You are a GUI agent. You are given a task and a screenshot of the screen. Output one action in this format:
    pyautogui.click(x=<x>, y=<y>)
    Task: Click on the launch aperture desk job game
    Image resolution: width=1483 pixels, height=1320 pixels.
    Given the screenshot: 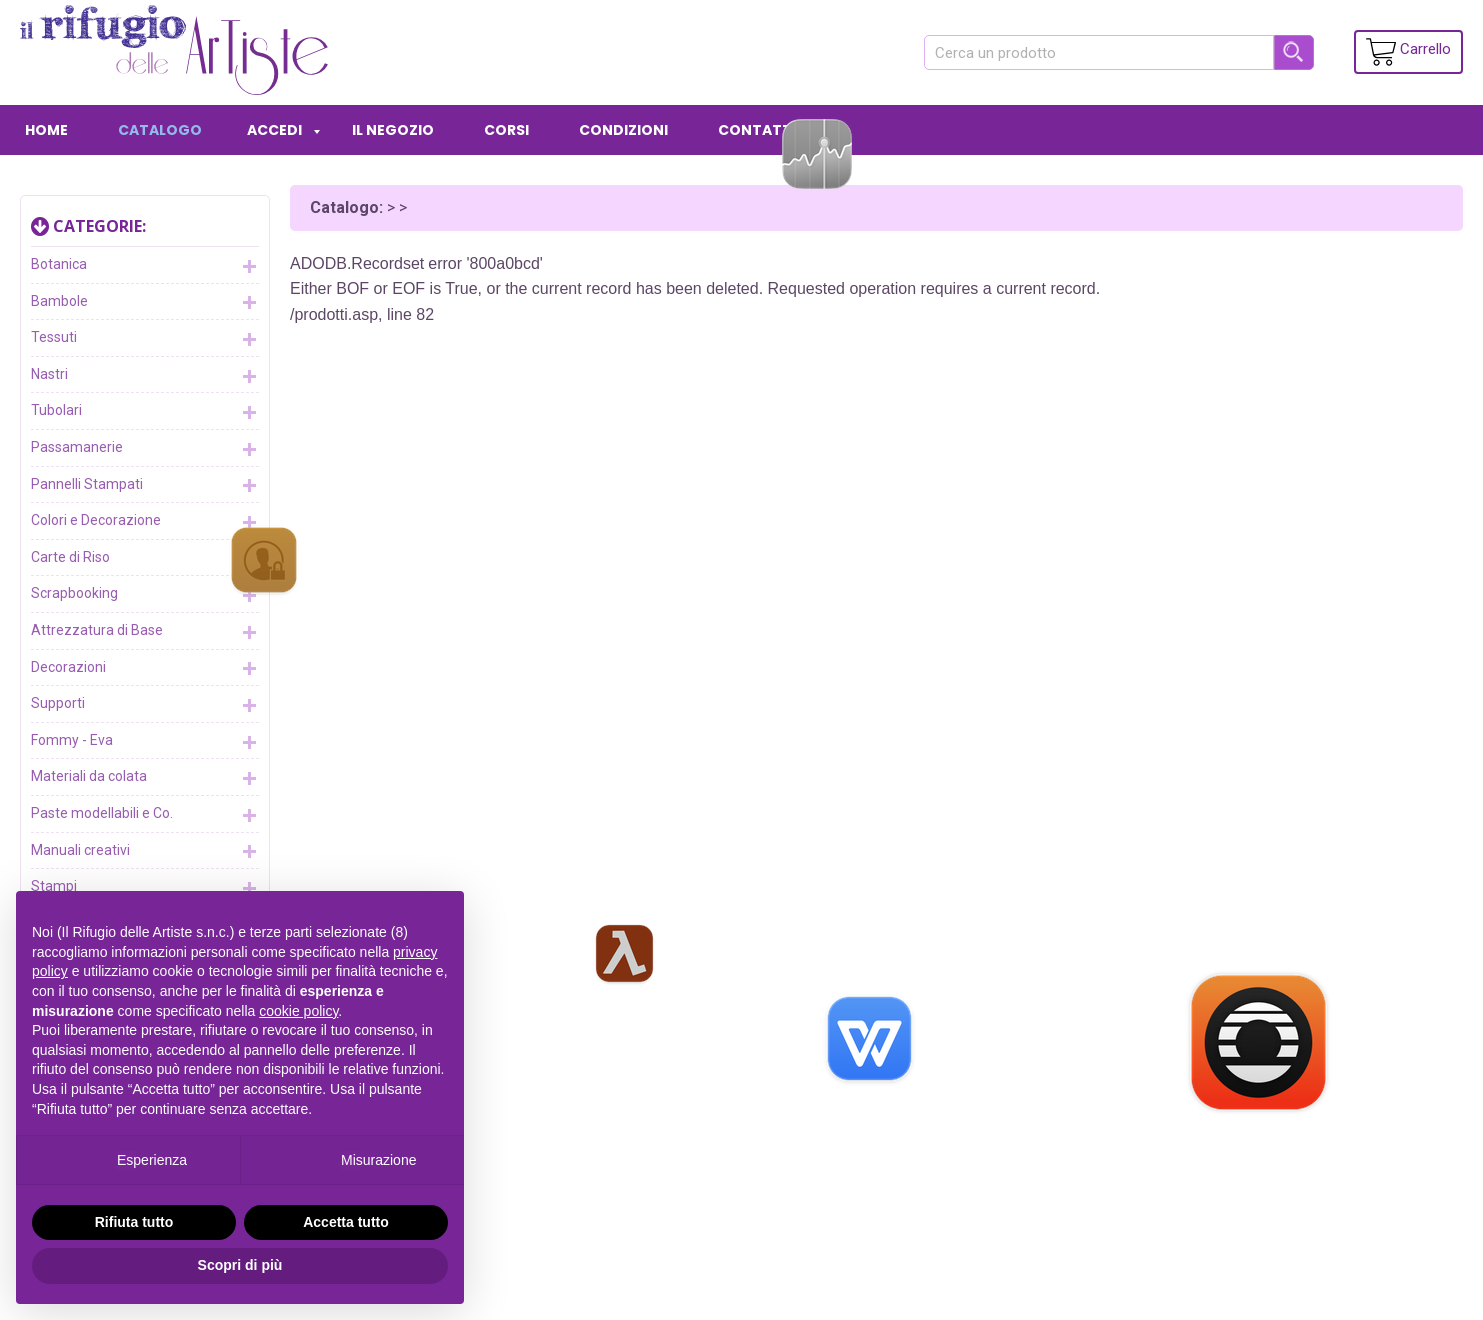 What is the action you would take?
    pyautogui.click(x=1258, y=1042)
    